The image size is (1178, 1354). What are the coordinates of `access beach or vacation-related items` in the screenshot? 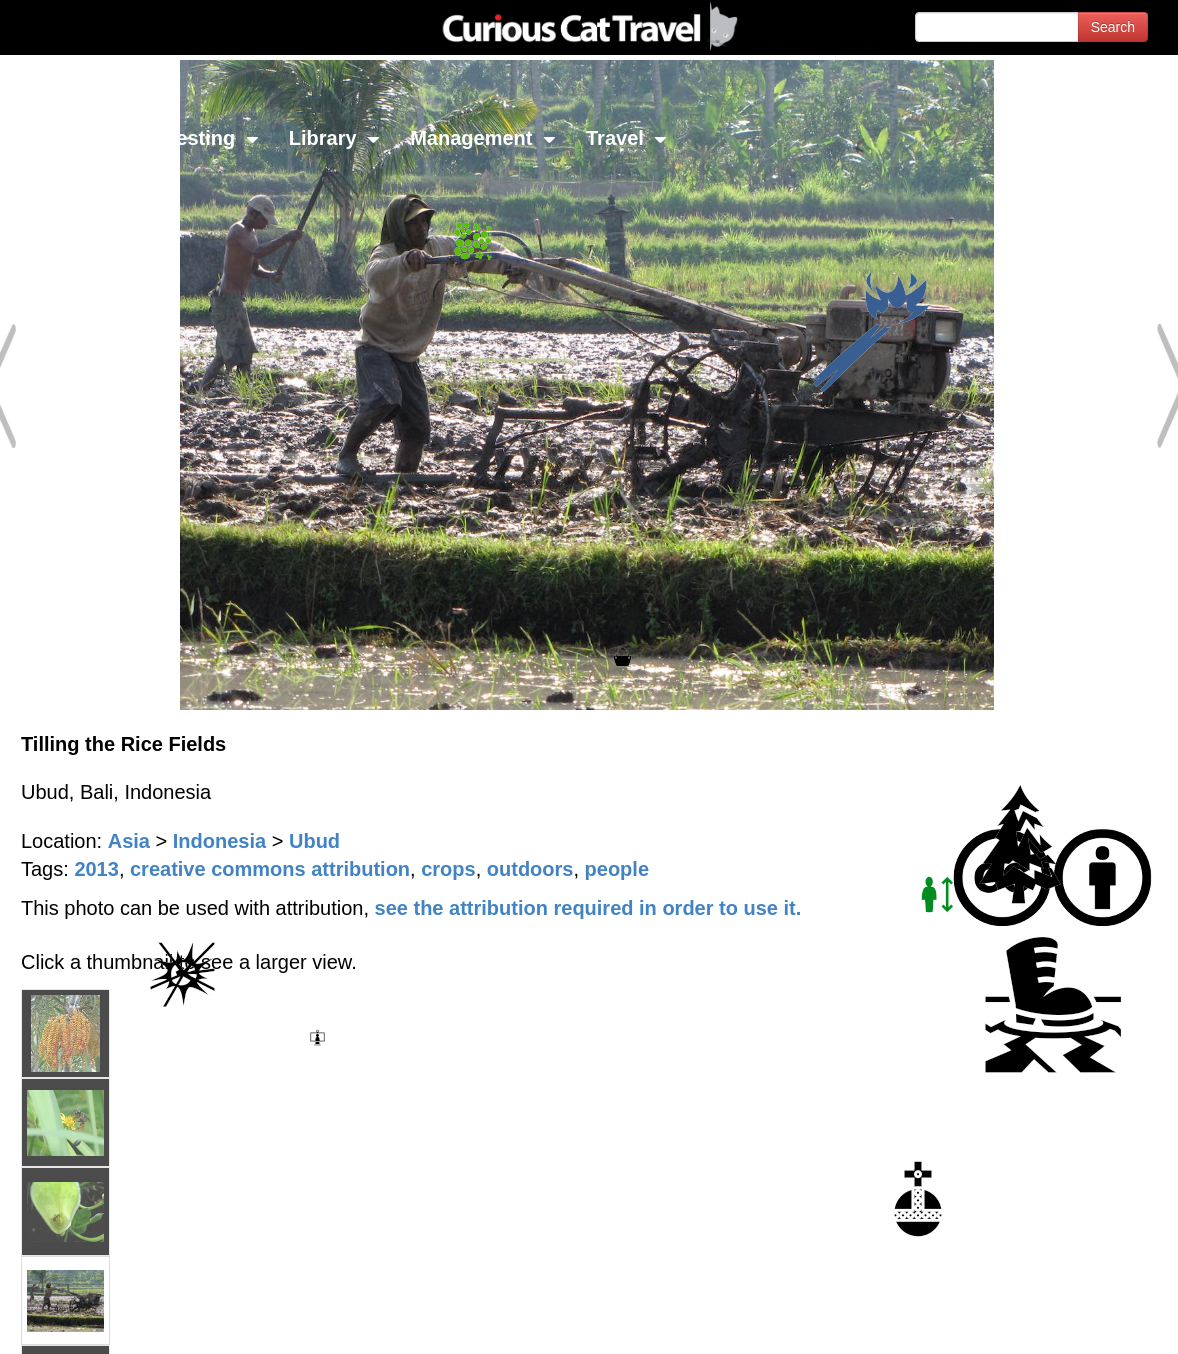 It's located at (622, 656).